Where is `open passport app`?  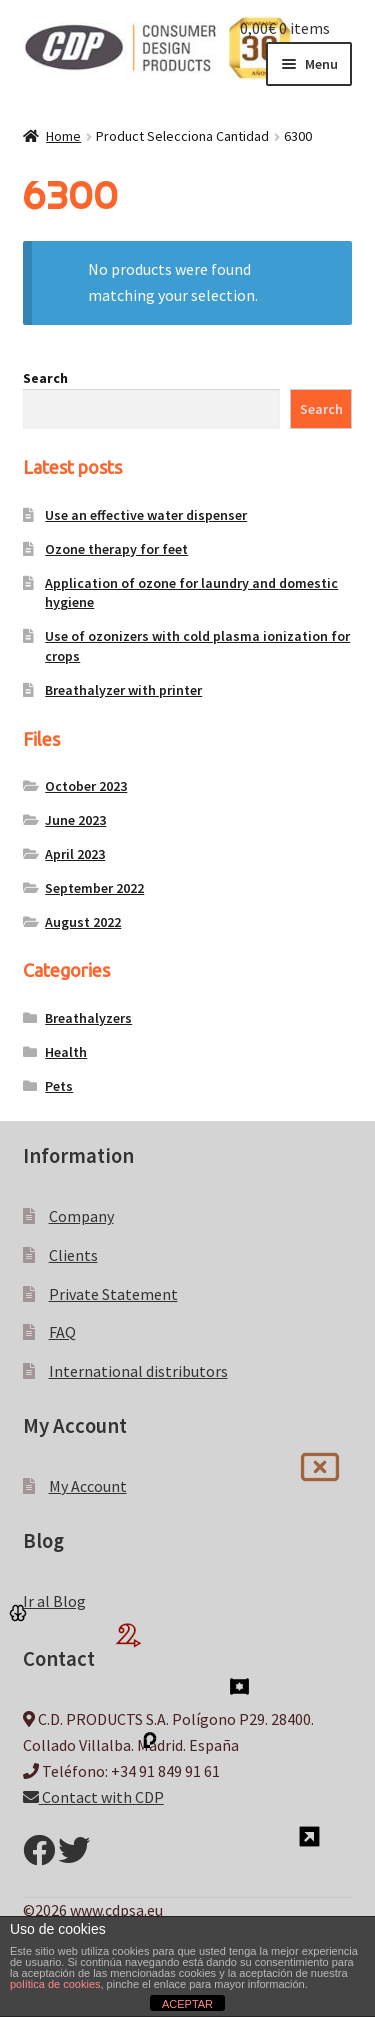 open passport app is located at coordinates (150, 1740).